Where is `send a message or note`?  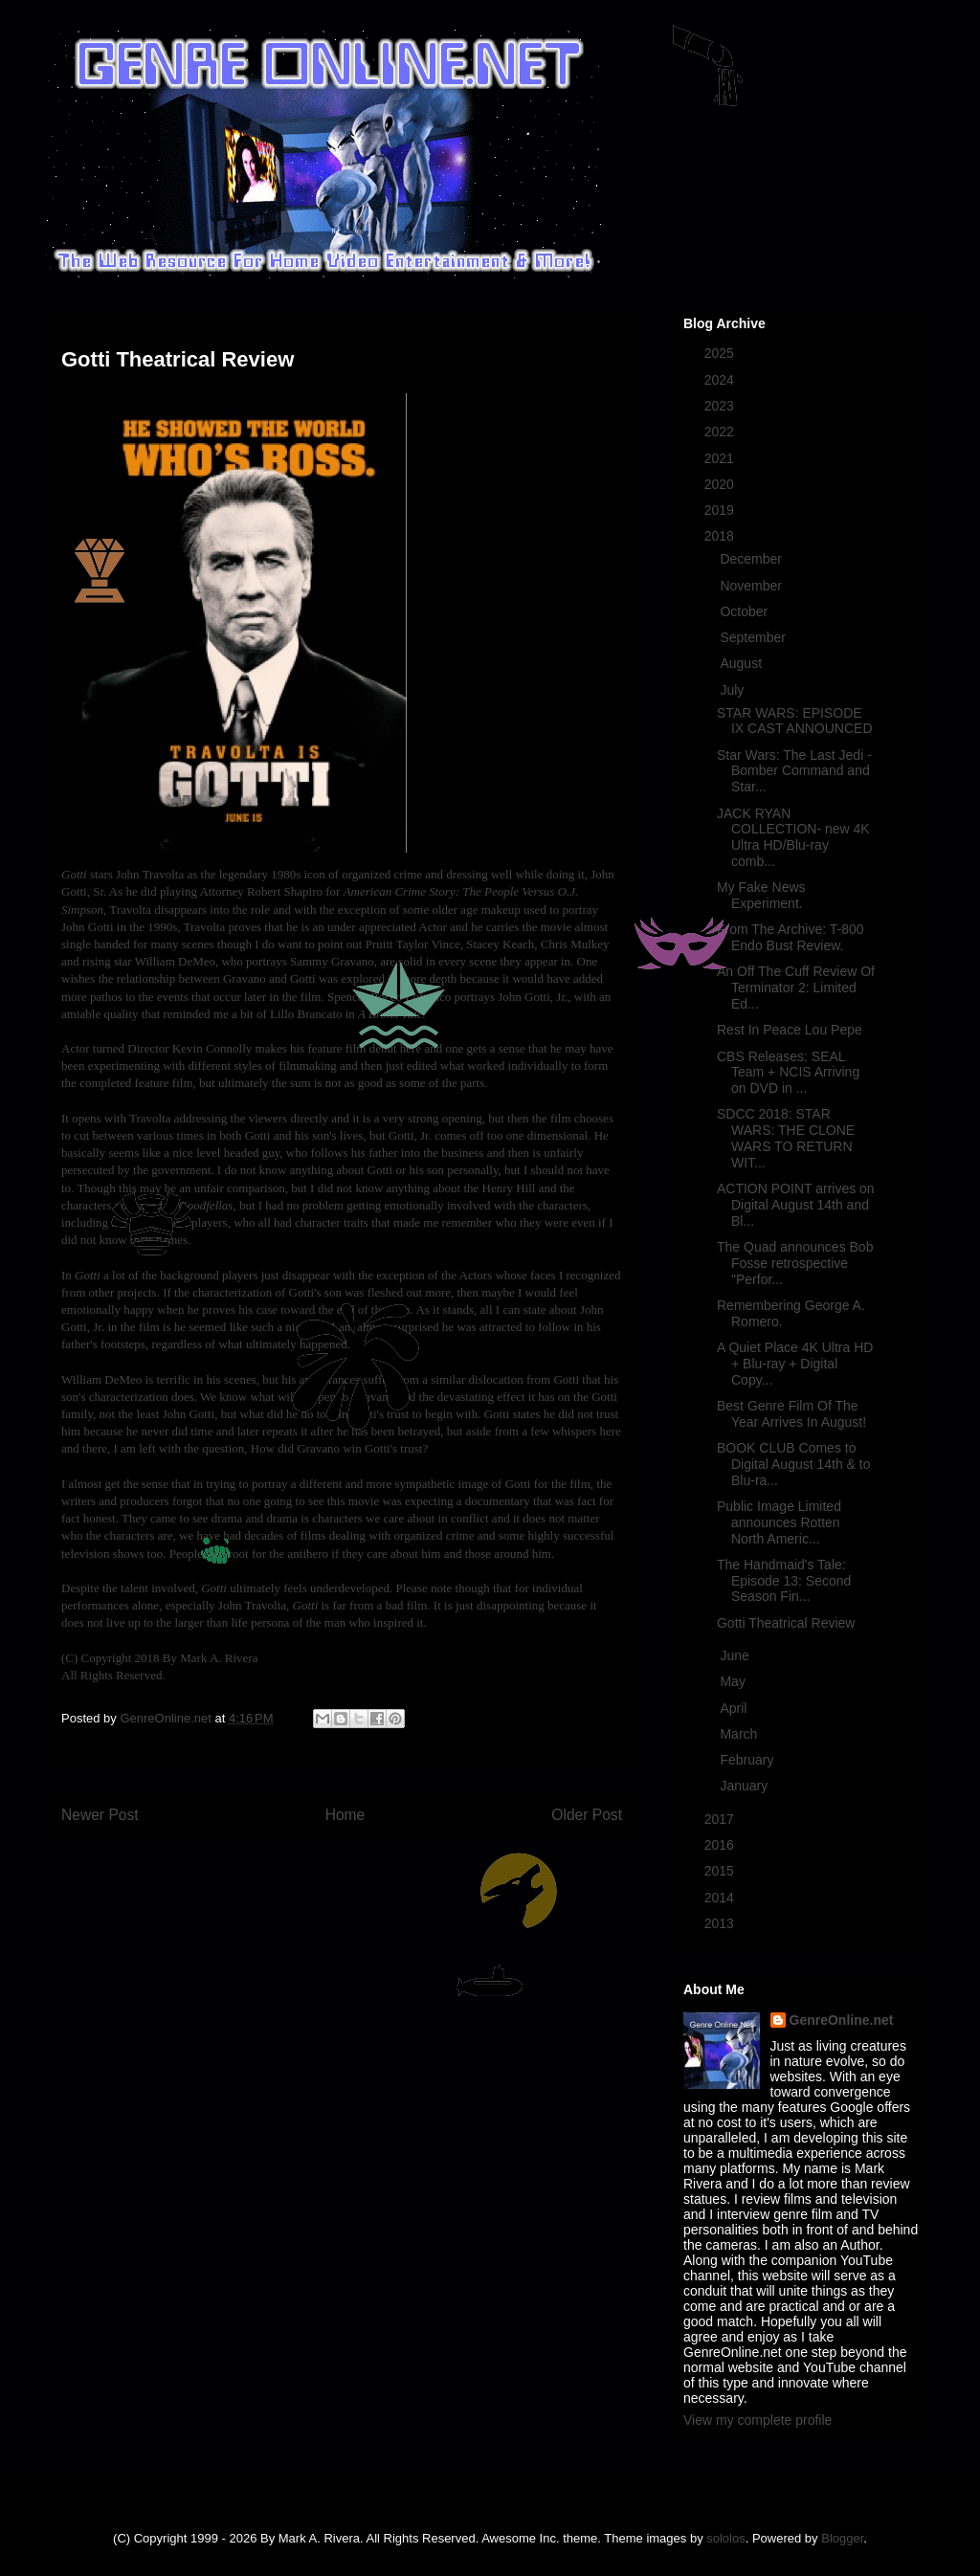 send a message or note is located at coordinates (398, 1005).